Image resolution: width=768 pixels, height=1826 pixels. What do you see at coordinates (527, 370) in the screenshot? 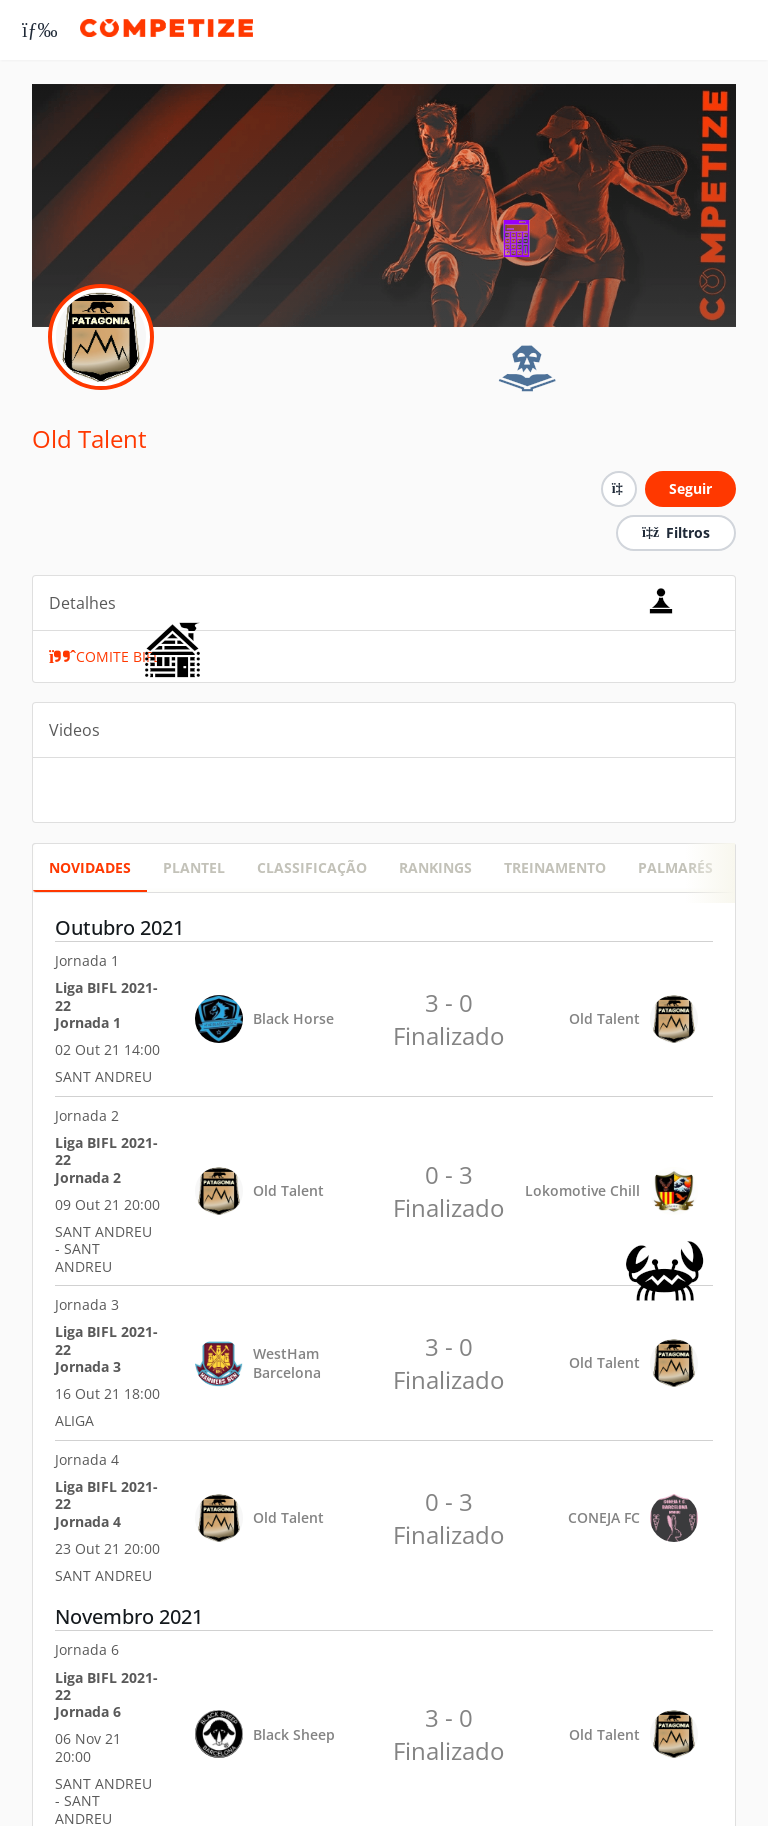
I see `view death note or cursed book item in game inventory` at bounding box center [527, 370].